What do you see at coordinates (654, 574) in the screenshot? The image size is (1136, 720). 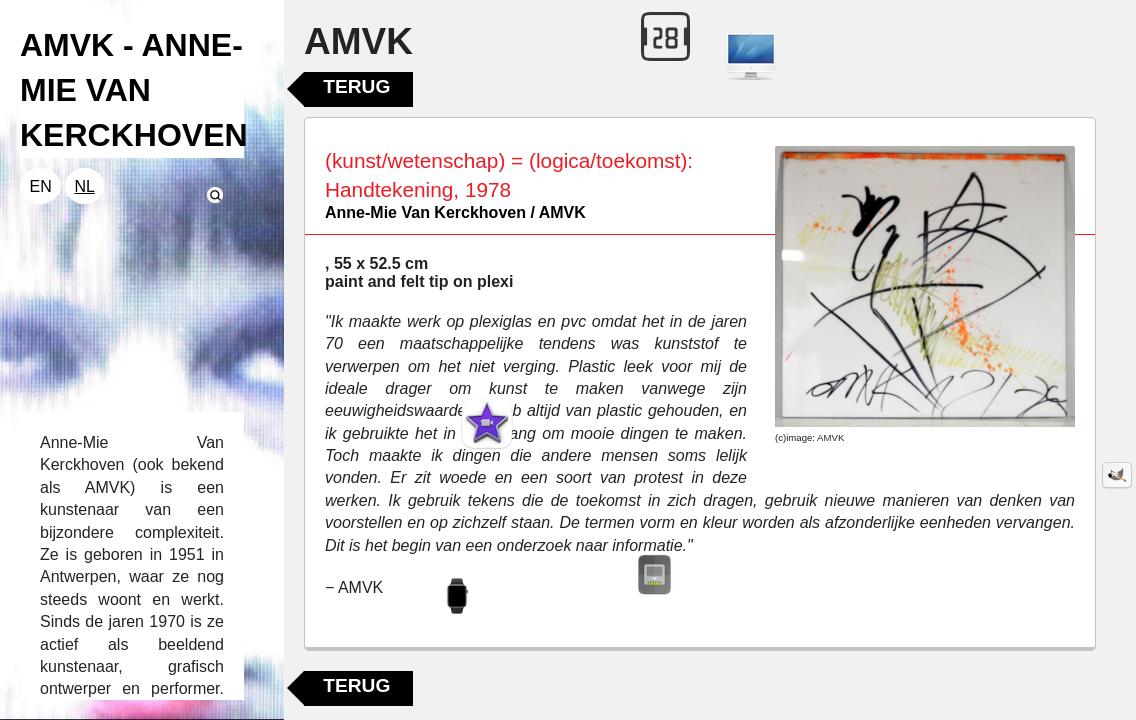 I see `a sega genesis ROM file` at bounding box center [654, 574].